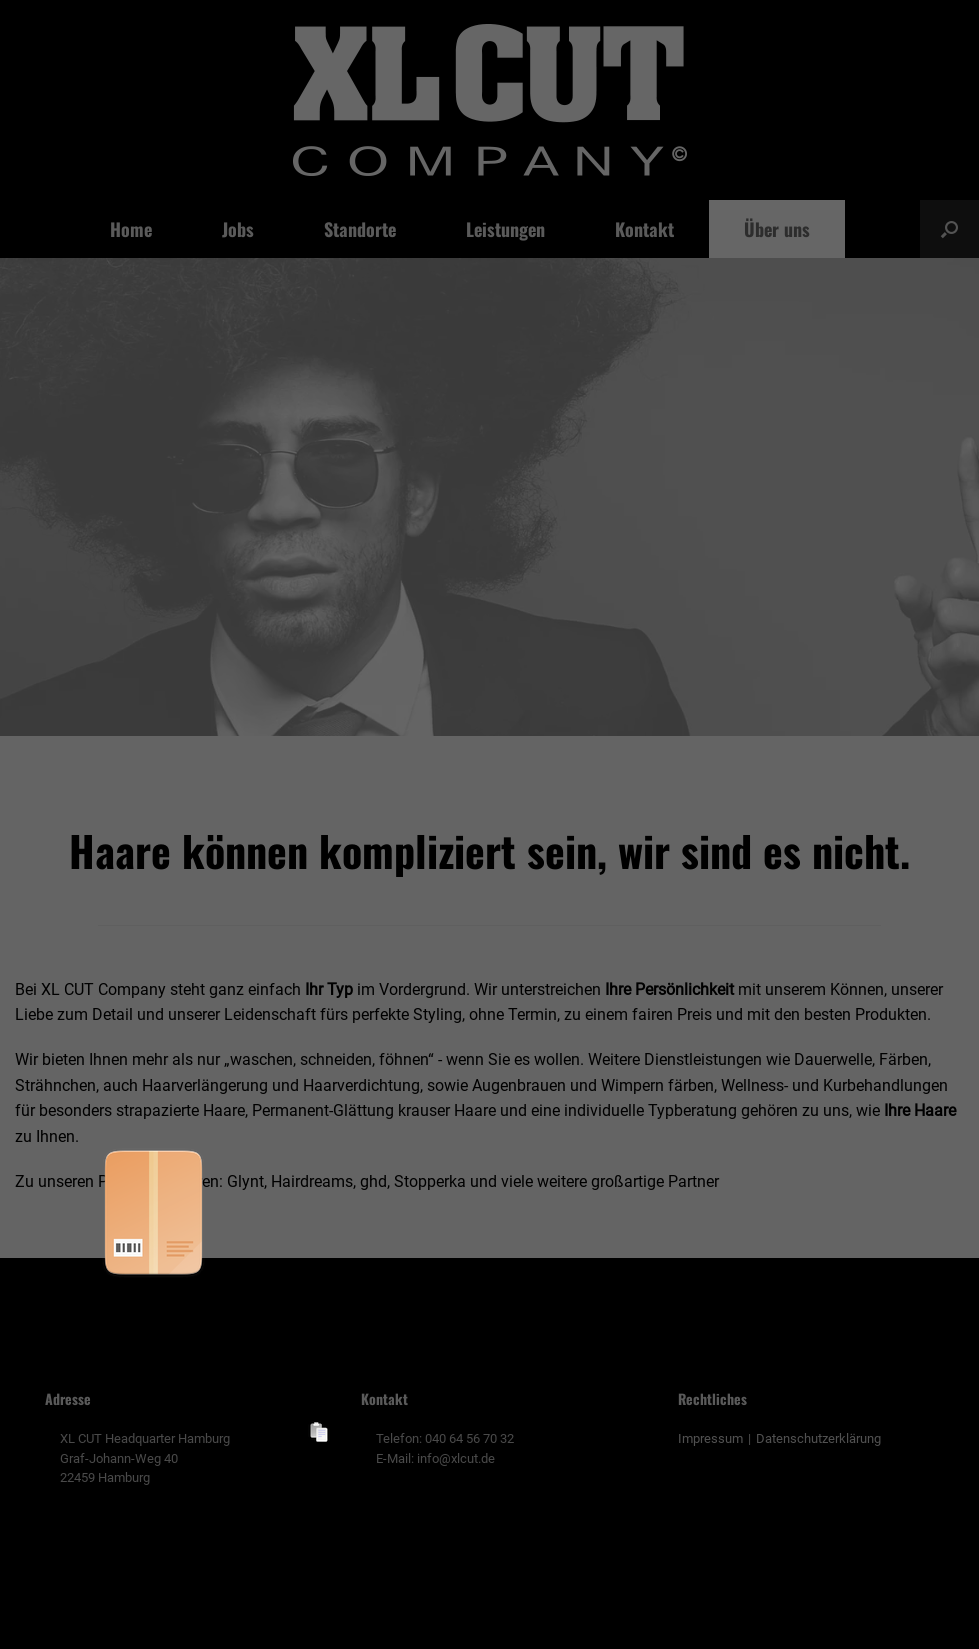 This screenshot has width=979, height=1649. I want to click on paste copied content from clipboard, so click(319, 1432).